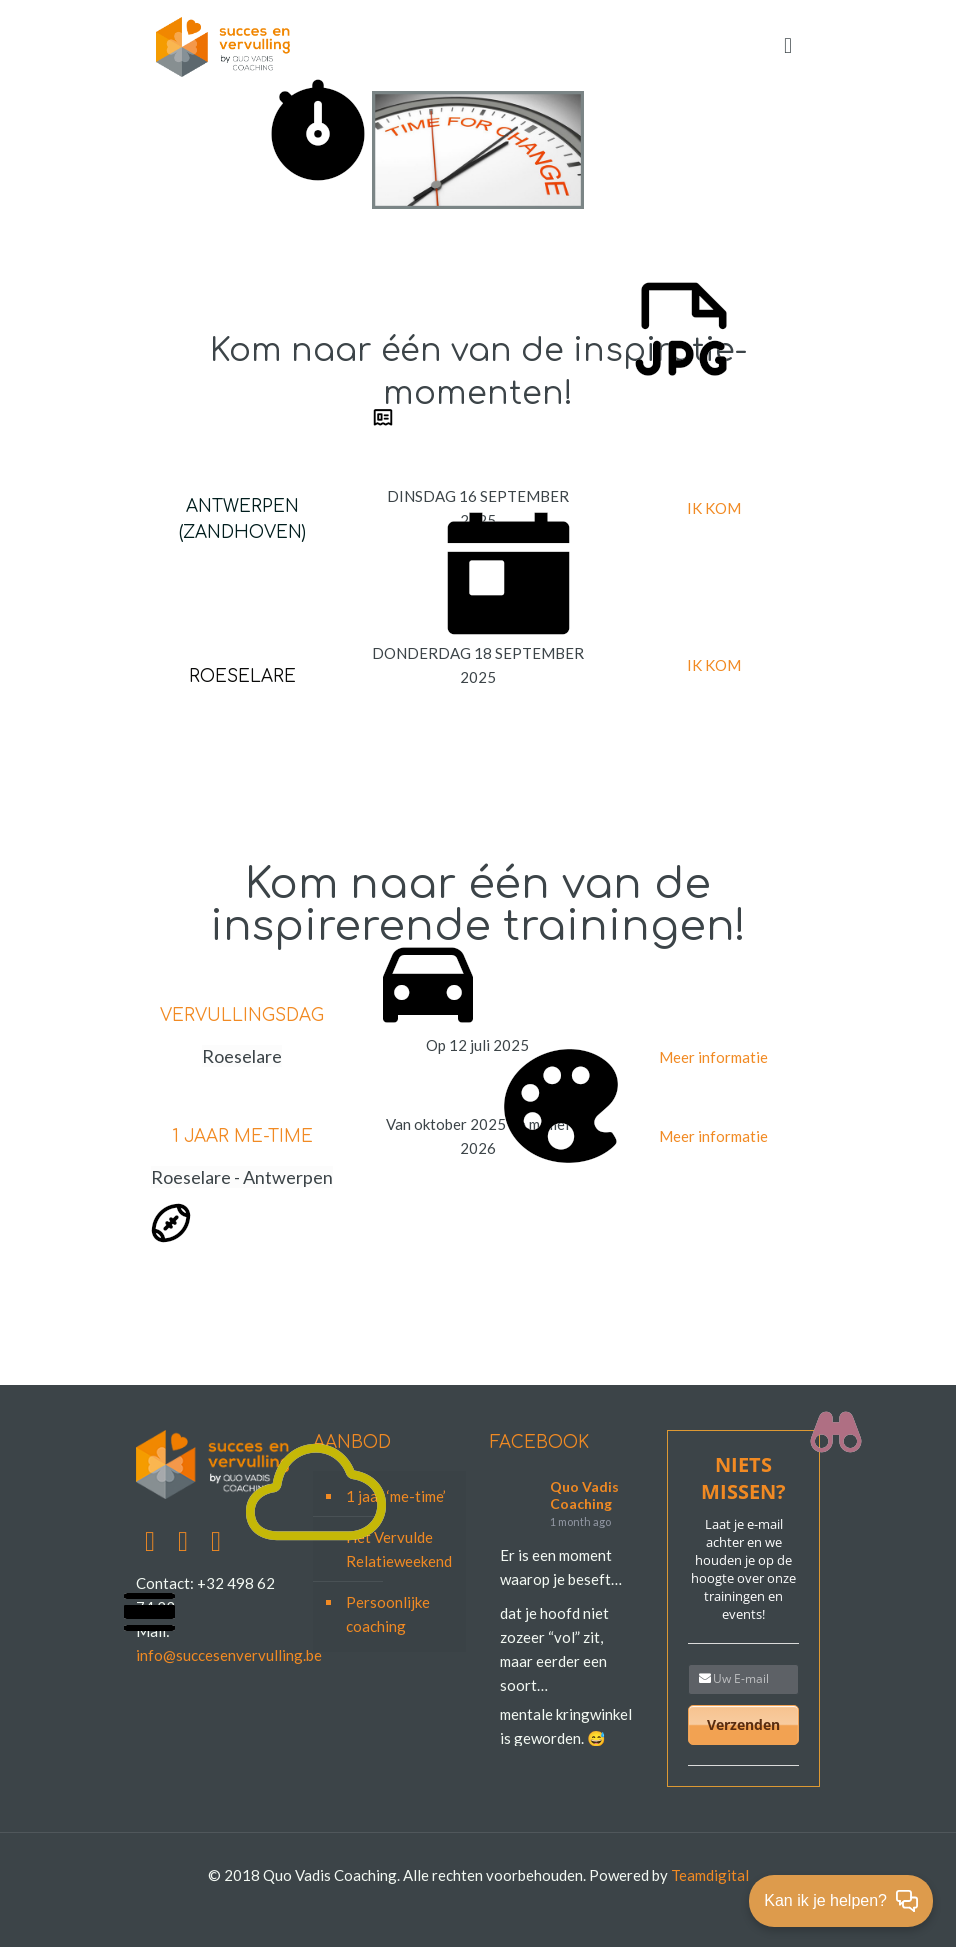 Image resolution: width=956 pixels, height=1947 pixels. Describe the element at coordinates (171, 1223) in the screenshot. I see `access american football content or scores` at that location.